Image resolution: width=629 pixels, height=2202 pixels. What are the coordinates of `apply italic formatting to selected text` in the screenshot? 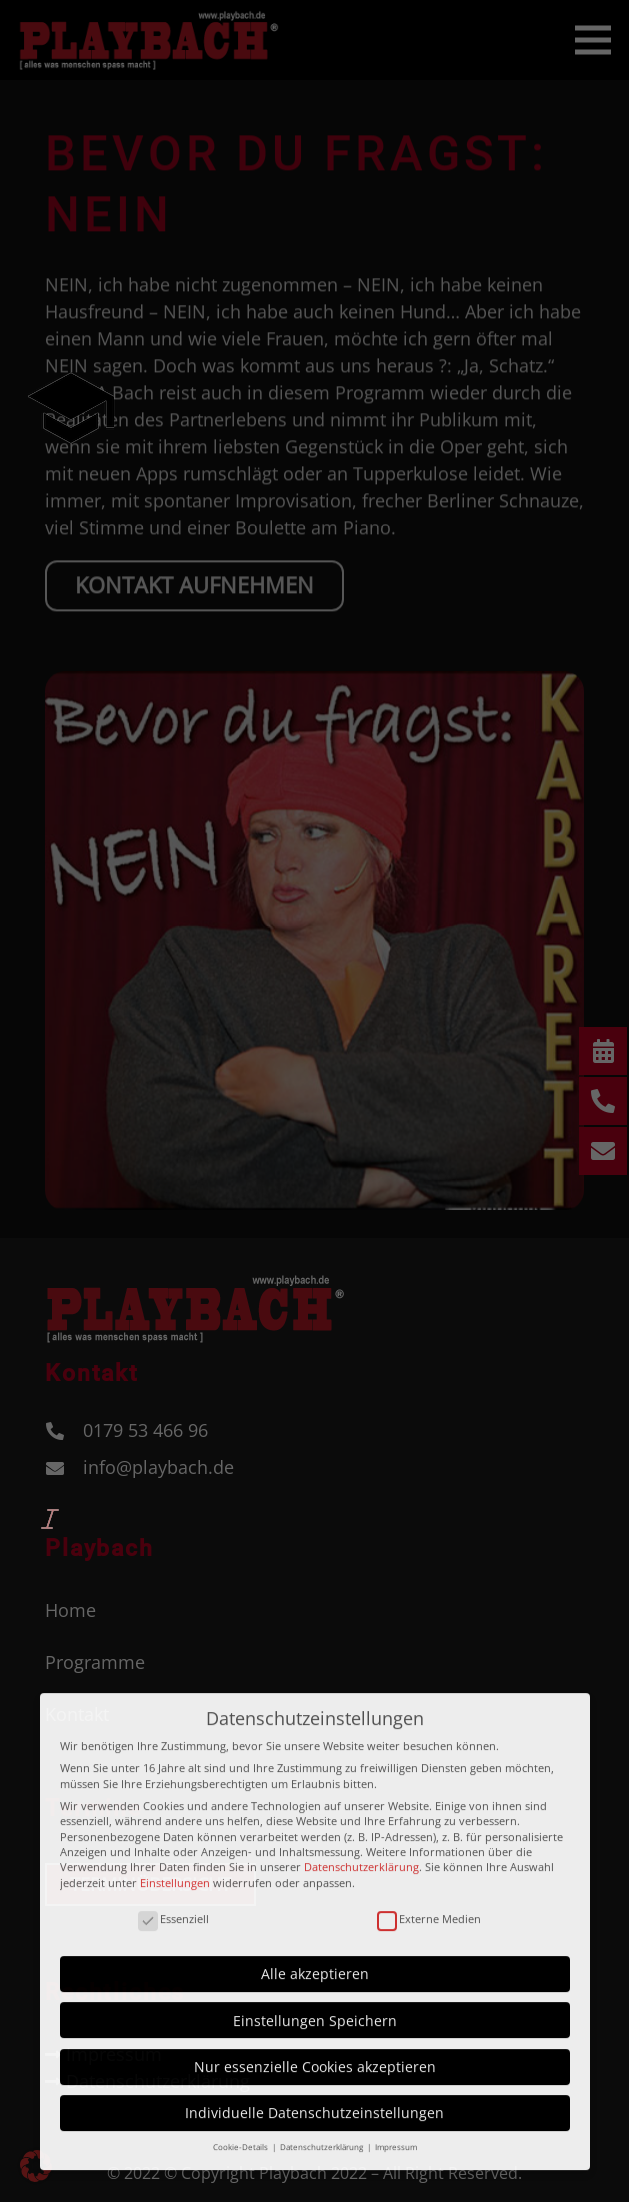 It's located at (50, 1519).